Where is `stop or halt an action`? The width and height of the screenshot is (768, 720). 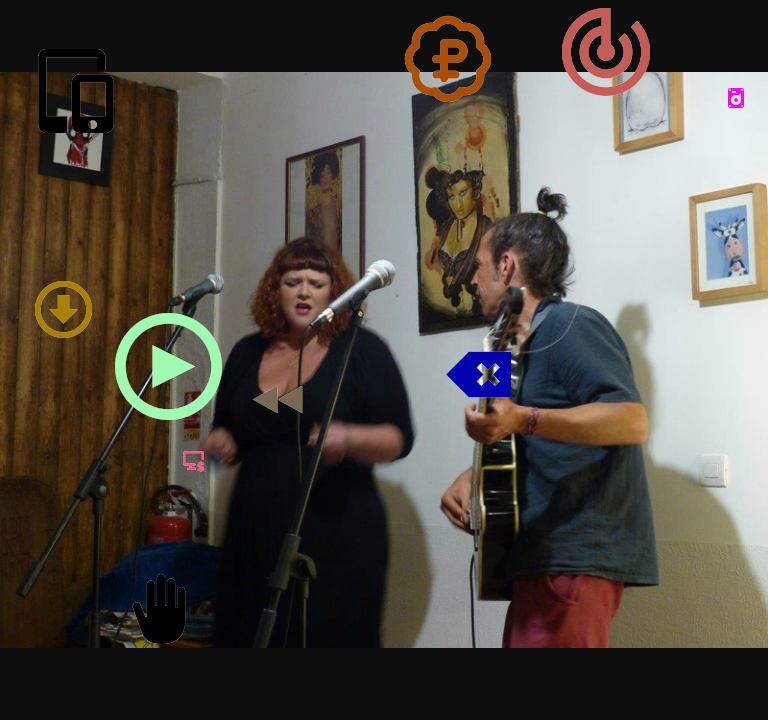
stop or halt an action is located at coordinates (159, 609).